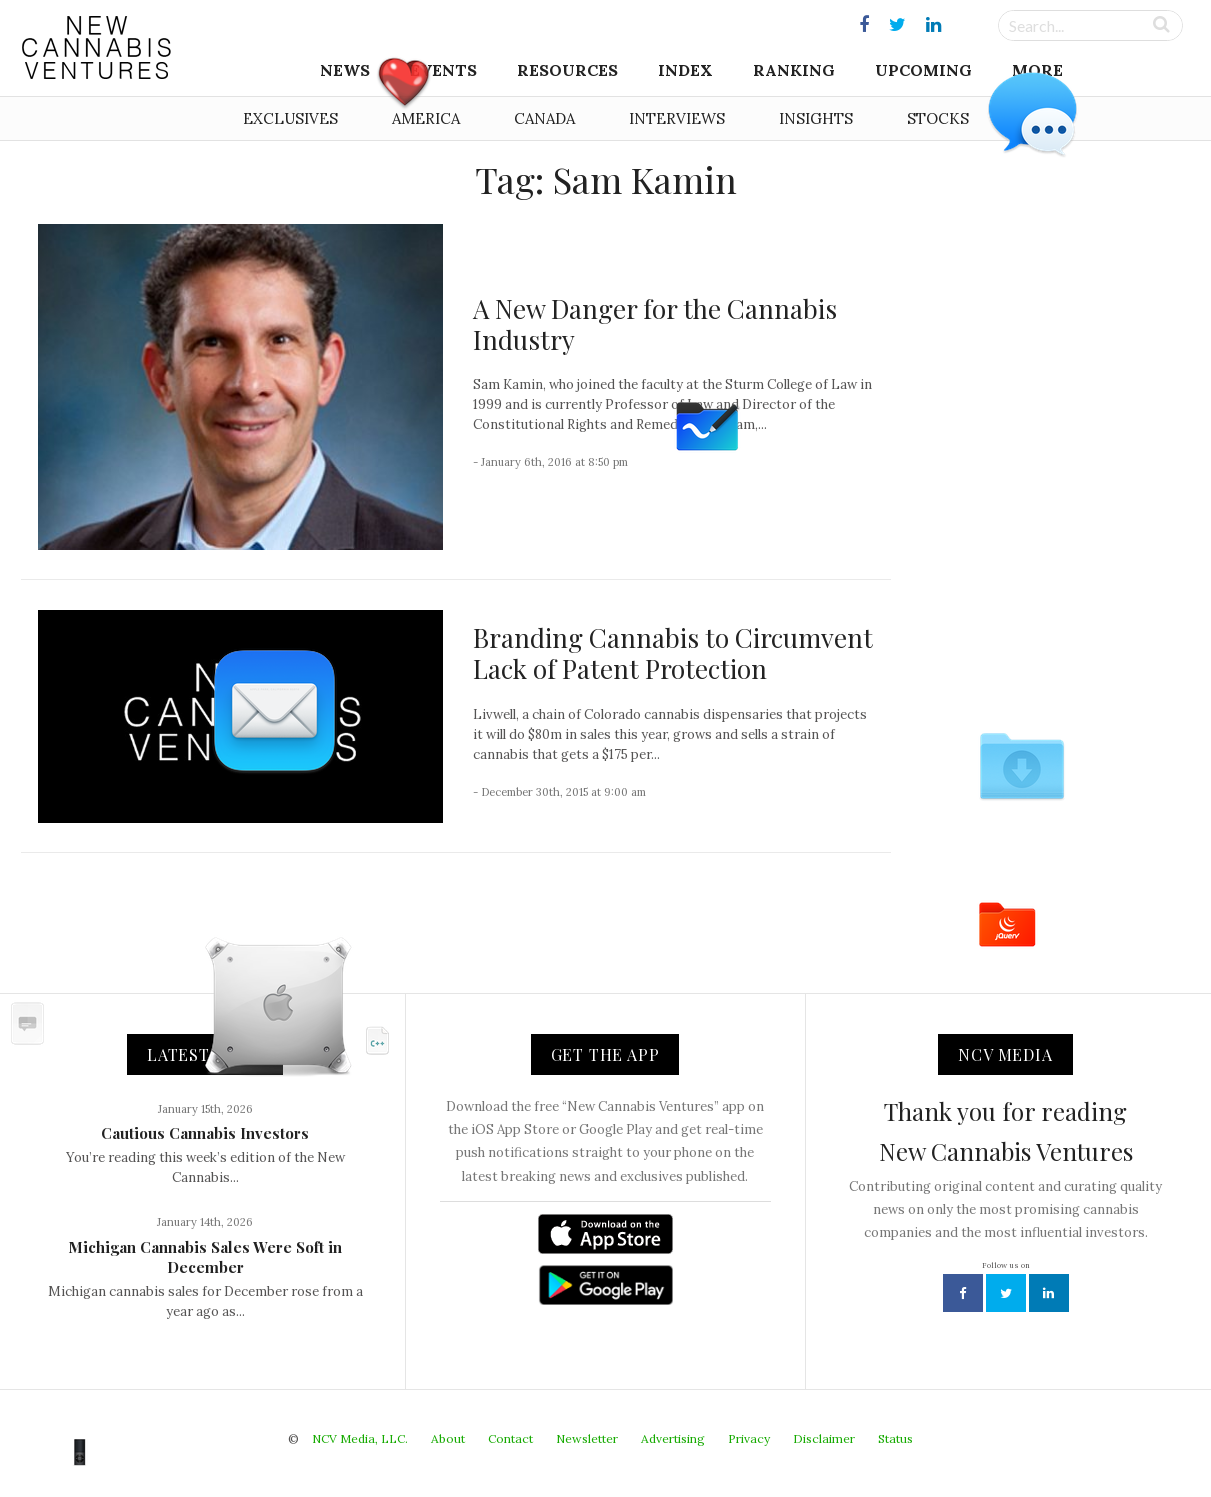 The height and width of the screenshot is (1497, 1211). I want to click on open the mail app, so click(274, 710).